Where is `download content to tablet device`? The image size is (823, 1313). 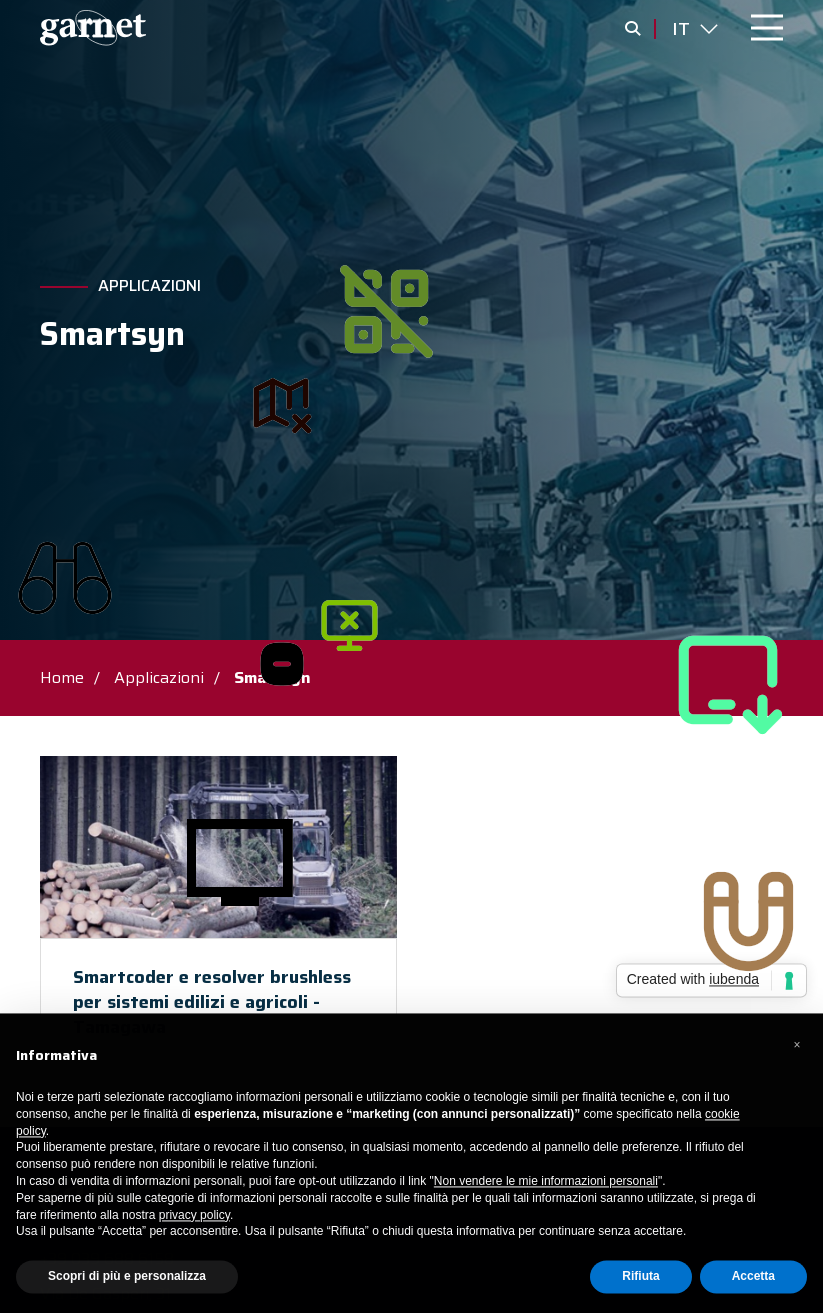 download content to tablet device is located at coordinates (728, 680).